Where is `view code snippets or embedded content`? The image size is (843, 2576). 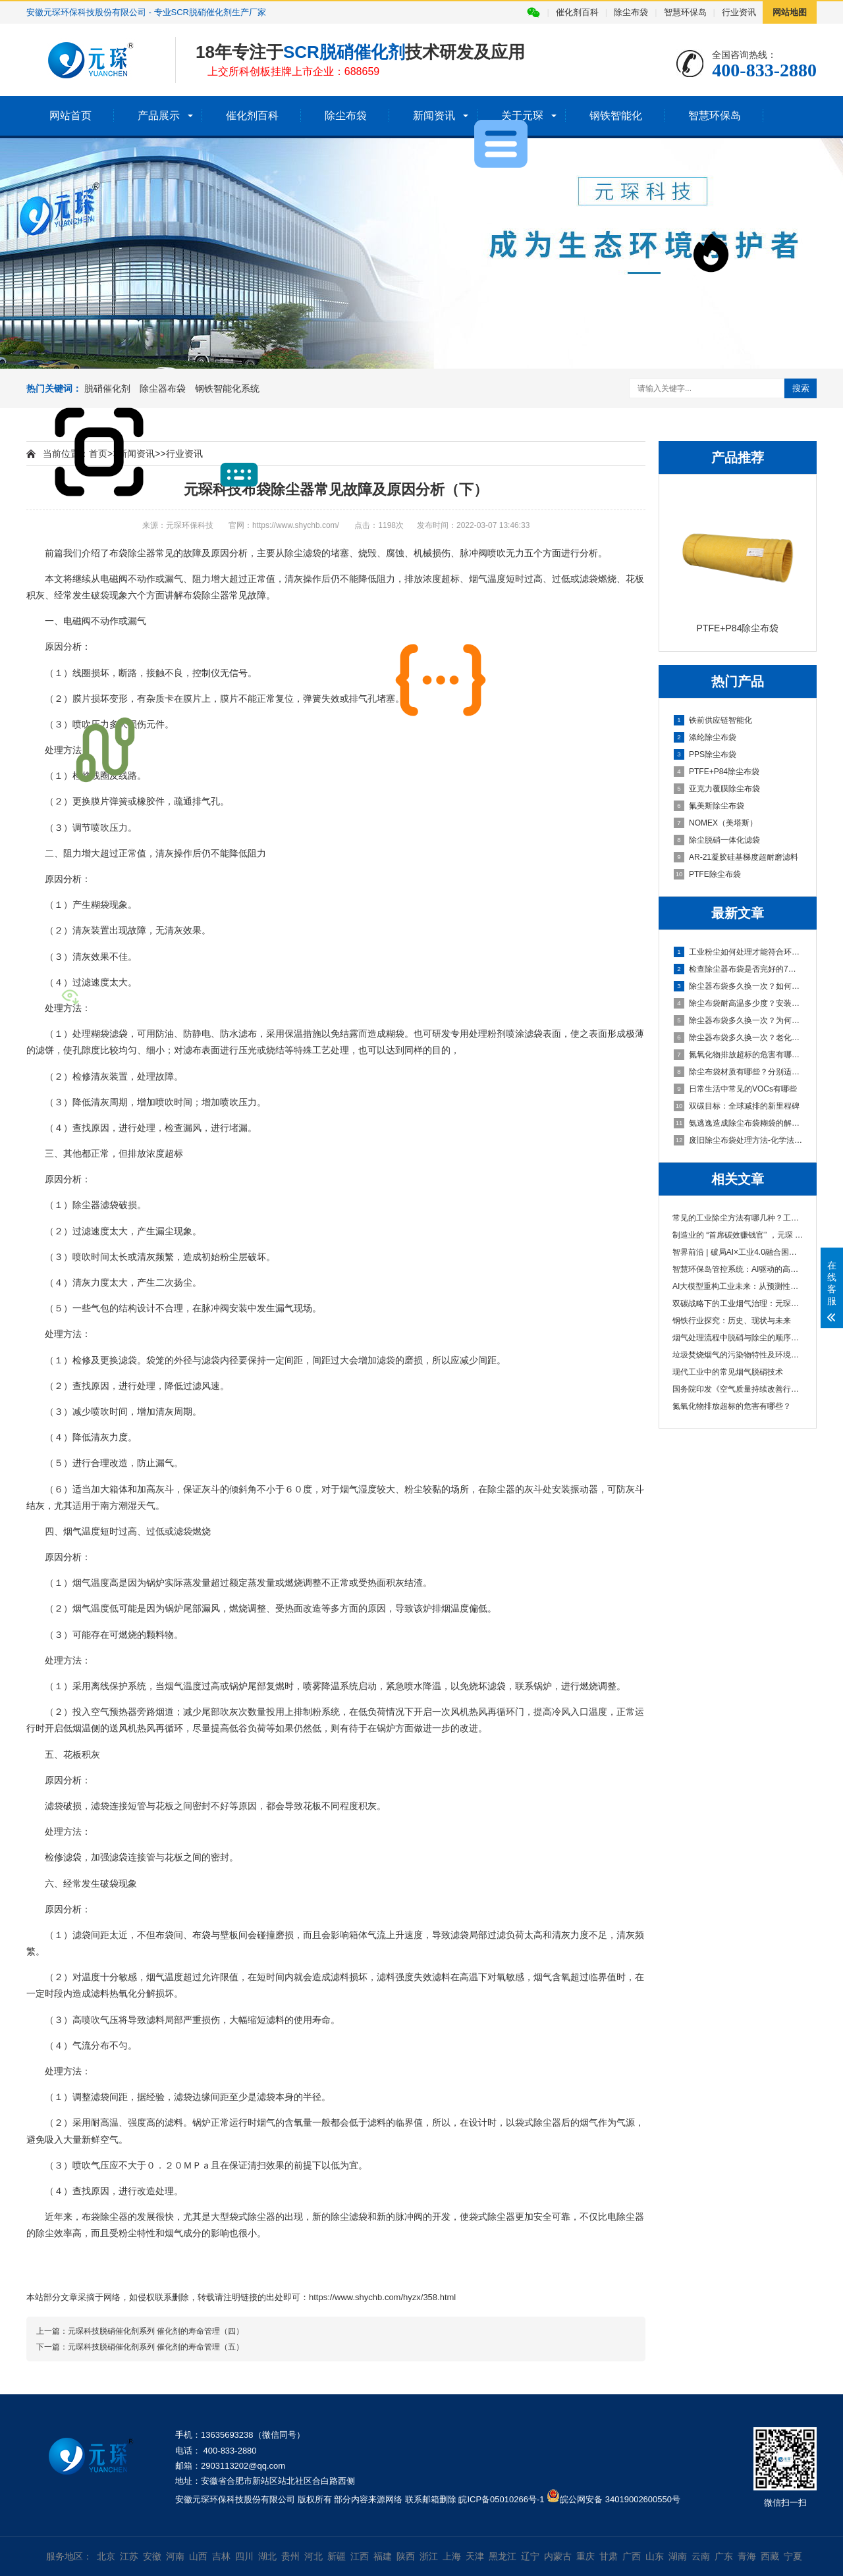 view code snippets or embedded content is located at coordinates (441, 680).